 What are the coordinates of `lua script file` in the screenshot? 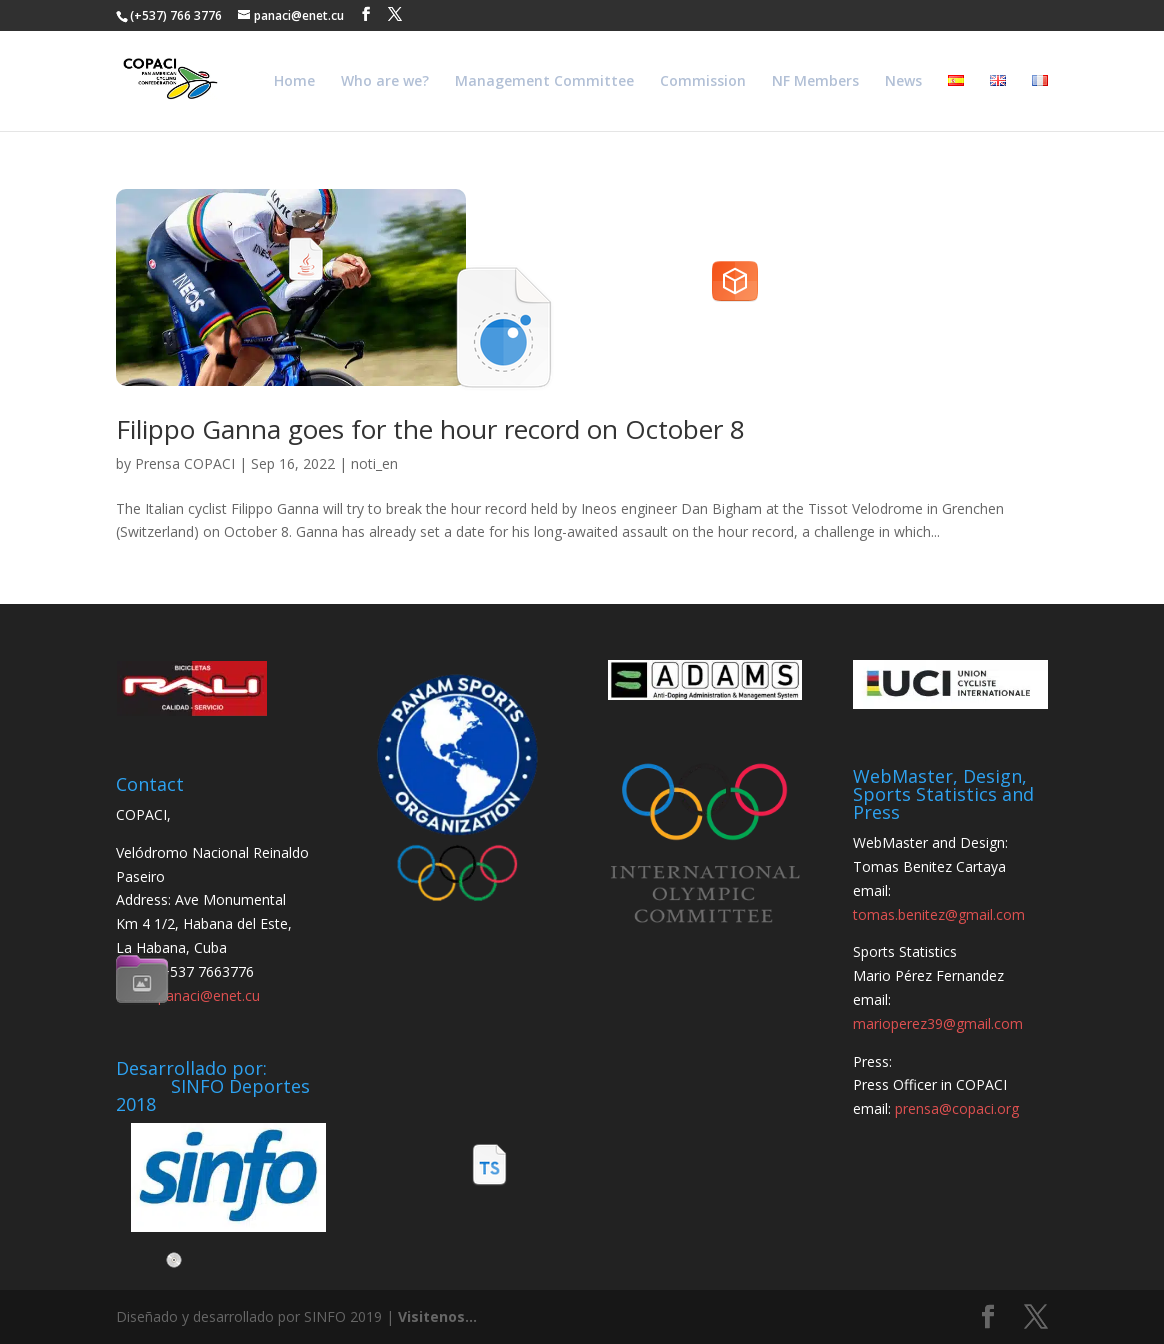 It's located at (503, 327).